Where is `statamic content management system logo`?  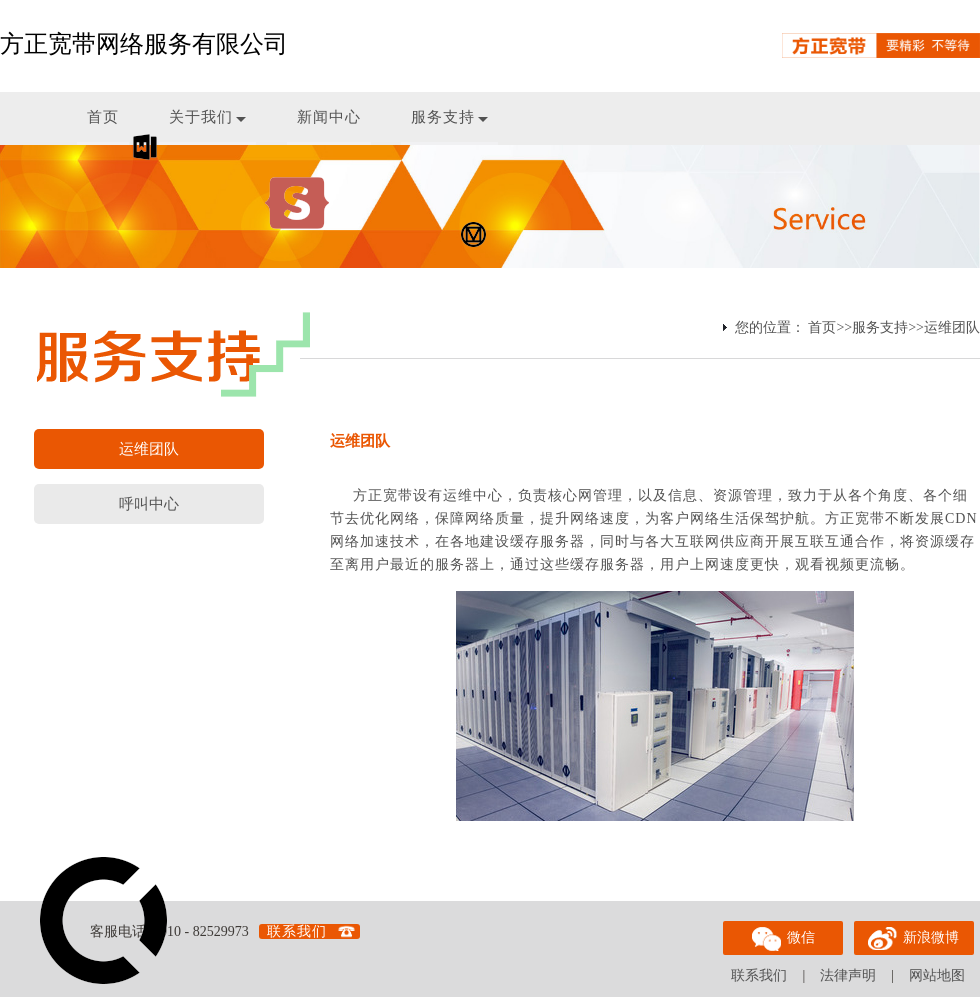
statamic content management system logo is located at coordinates (297, 203).